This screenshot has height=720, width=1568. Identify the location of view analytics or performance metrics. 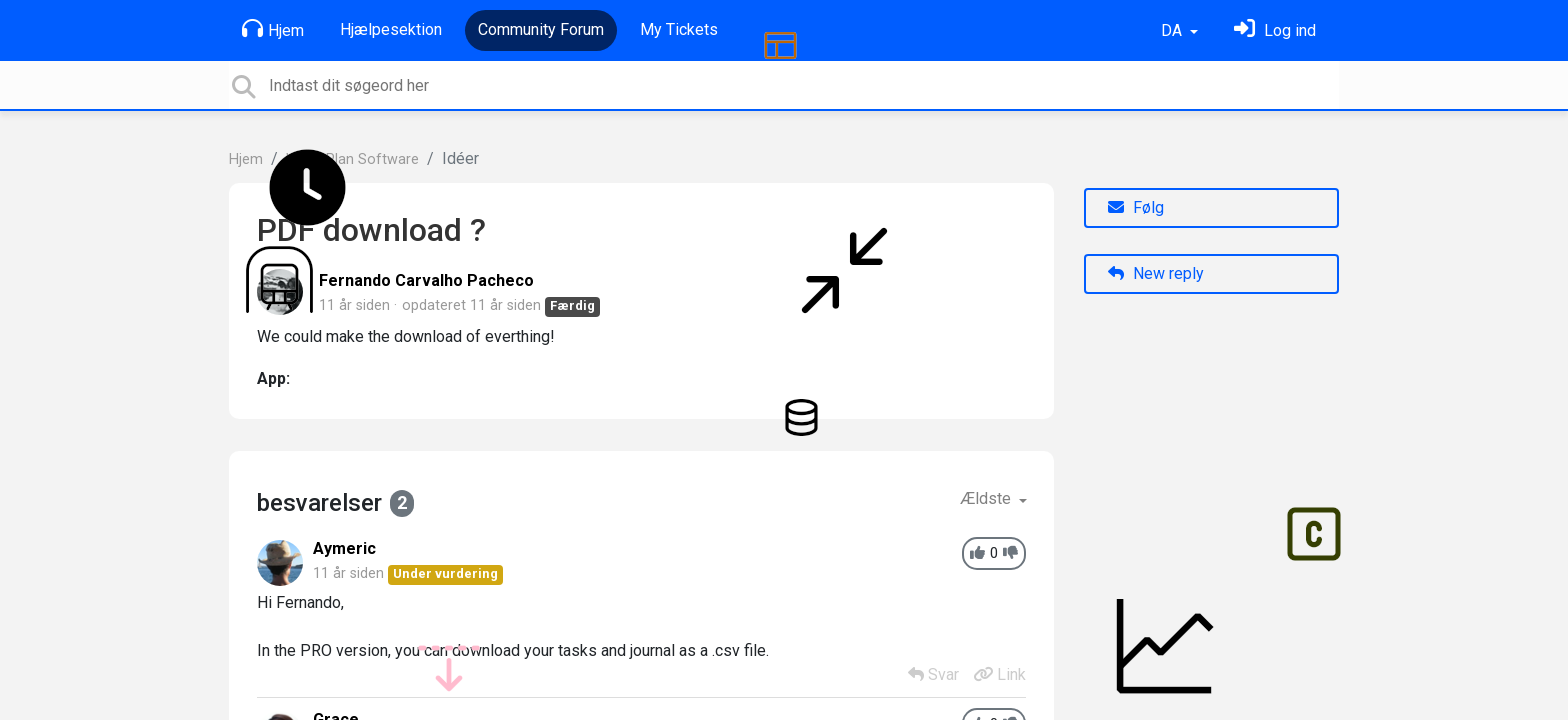
(1164, 653).